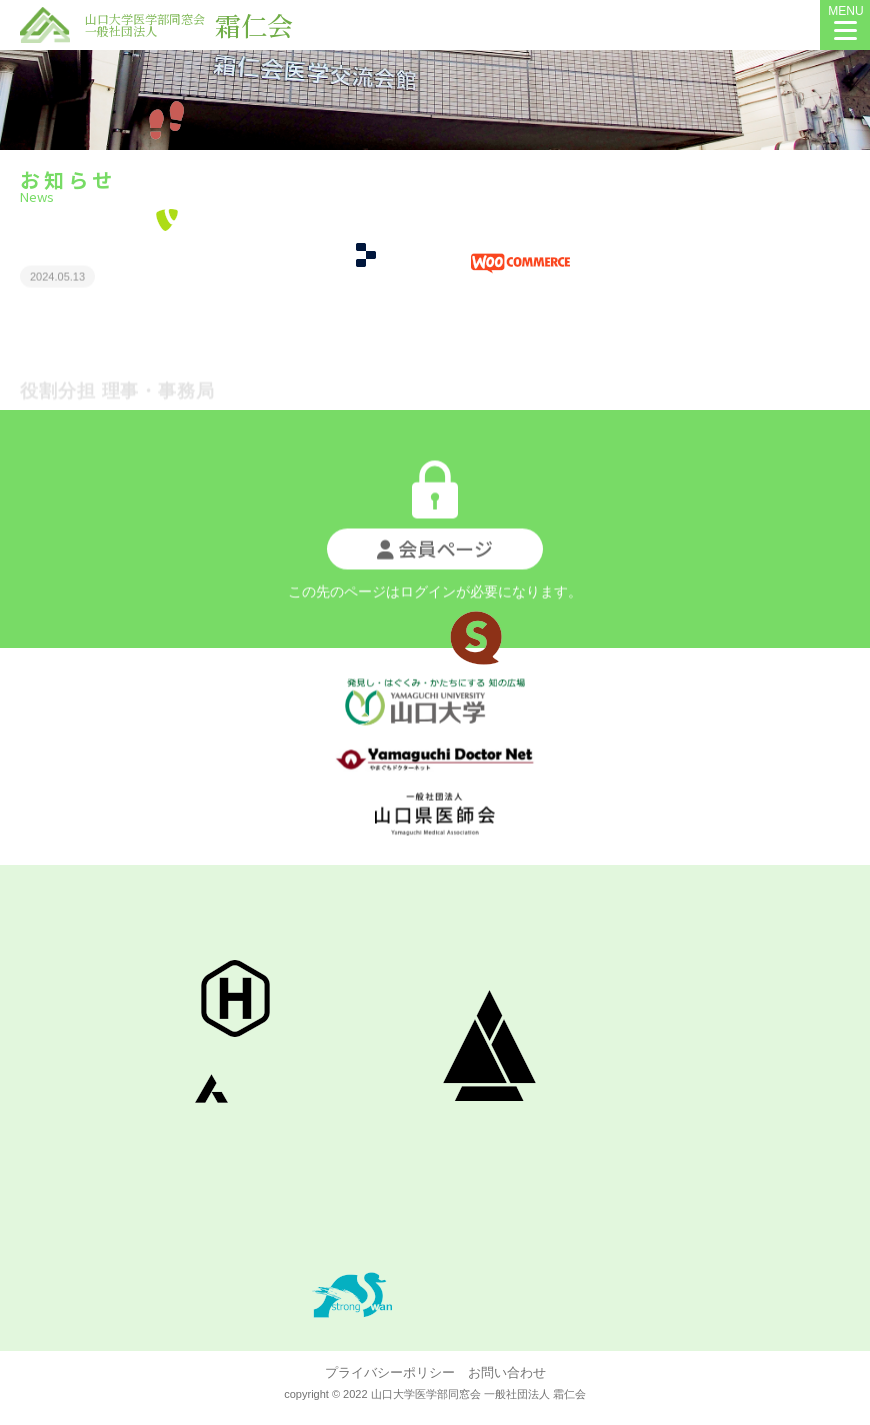 This screenshot has height=1425, width=870. What do you see at coordinates (235, 998) in the screenshot?
I see `Hugo static site generator logo` at bounding box center [235, 998].